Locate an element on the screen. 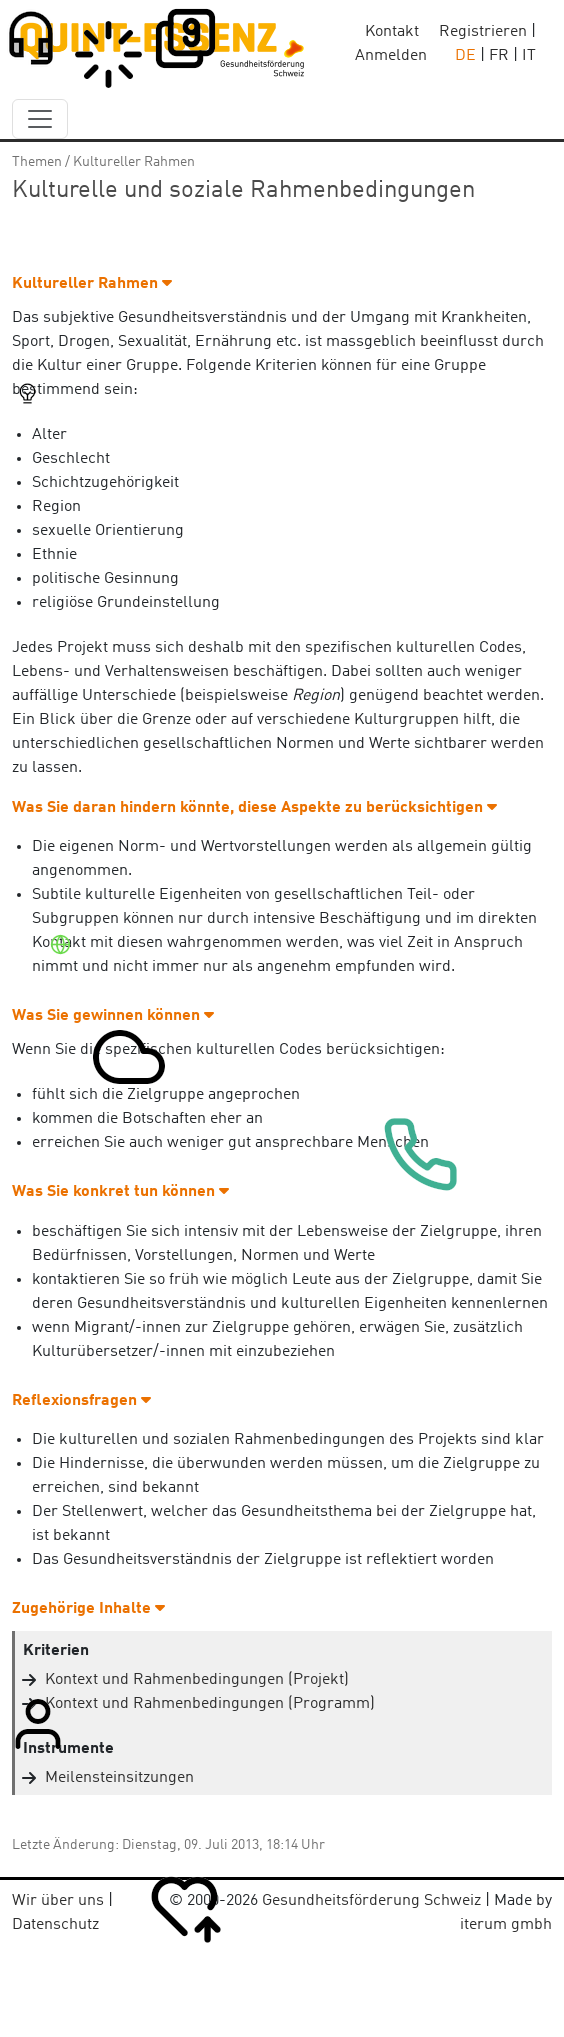  make a phone call is located at coordinates (420, 1154).